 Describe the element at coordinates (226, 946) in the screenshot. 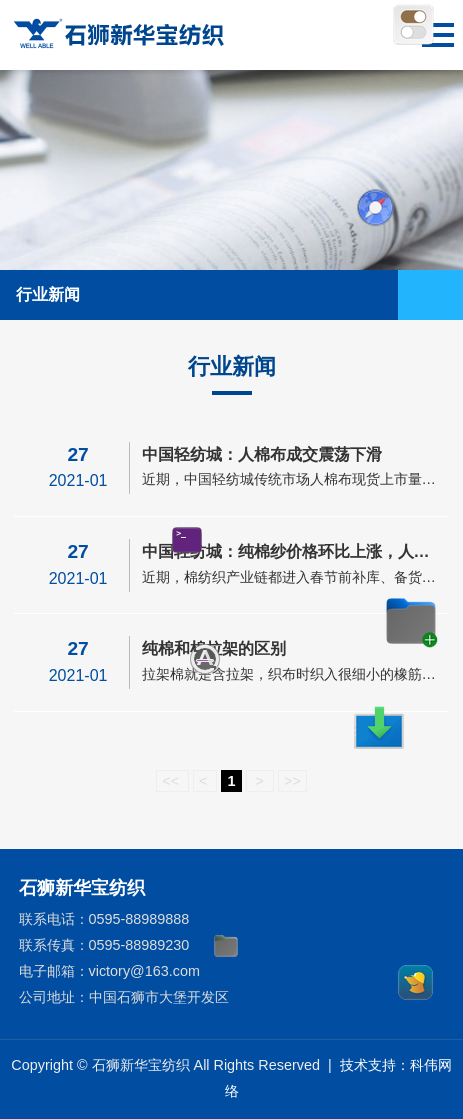

I see `open a folder to view its contents` at that location.